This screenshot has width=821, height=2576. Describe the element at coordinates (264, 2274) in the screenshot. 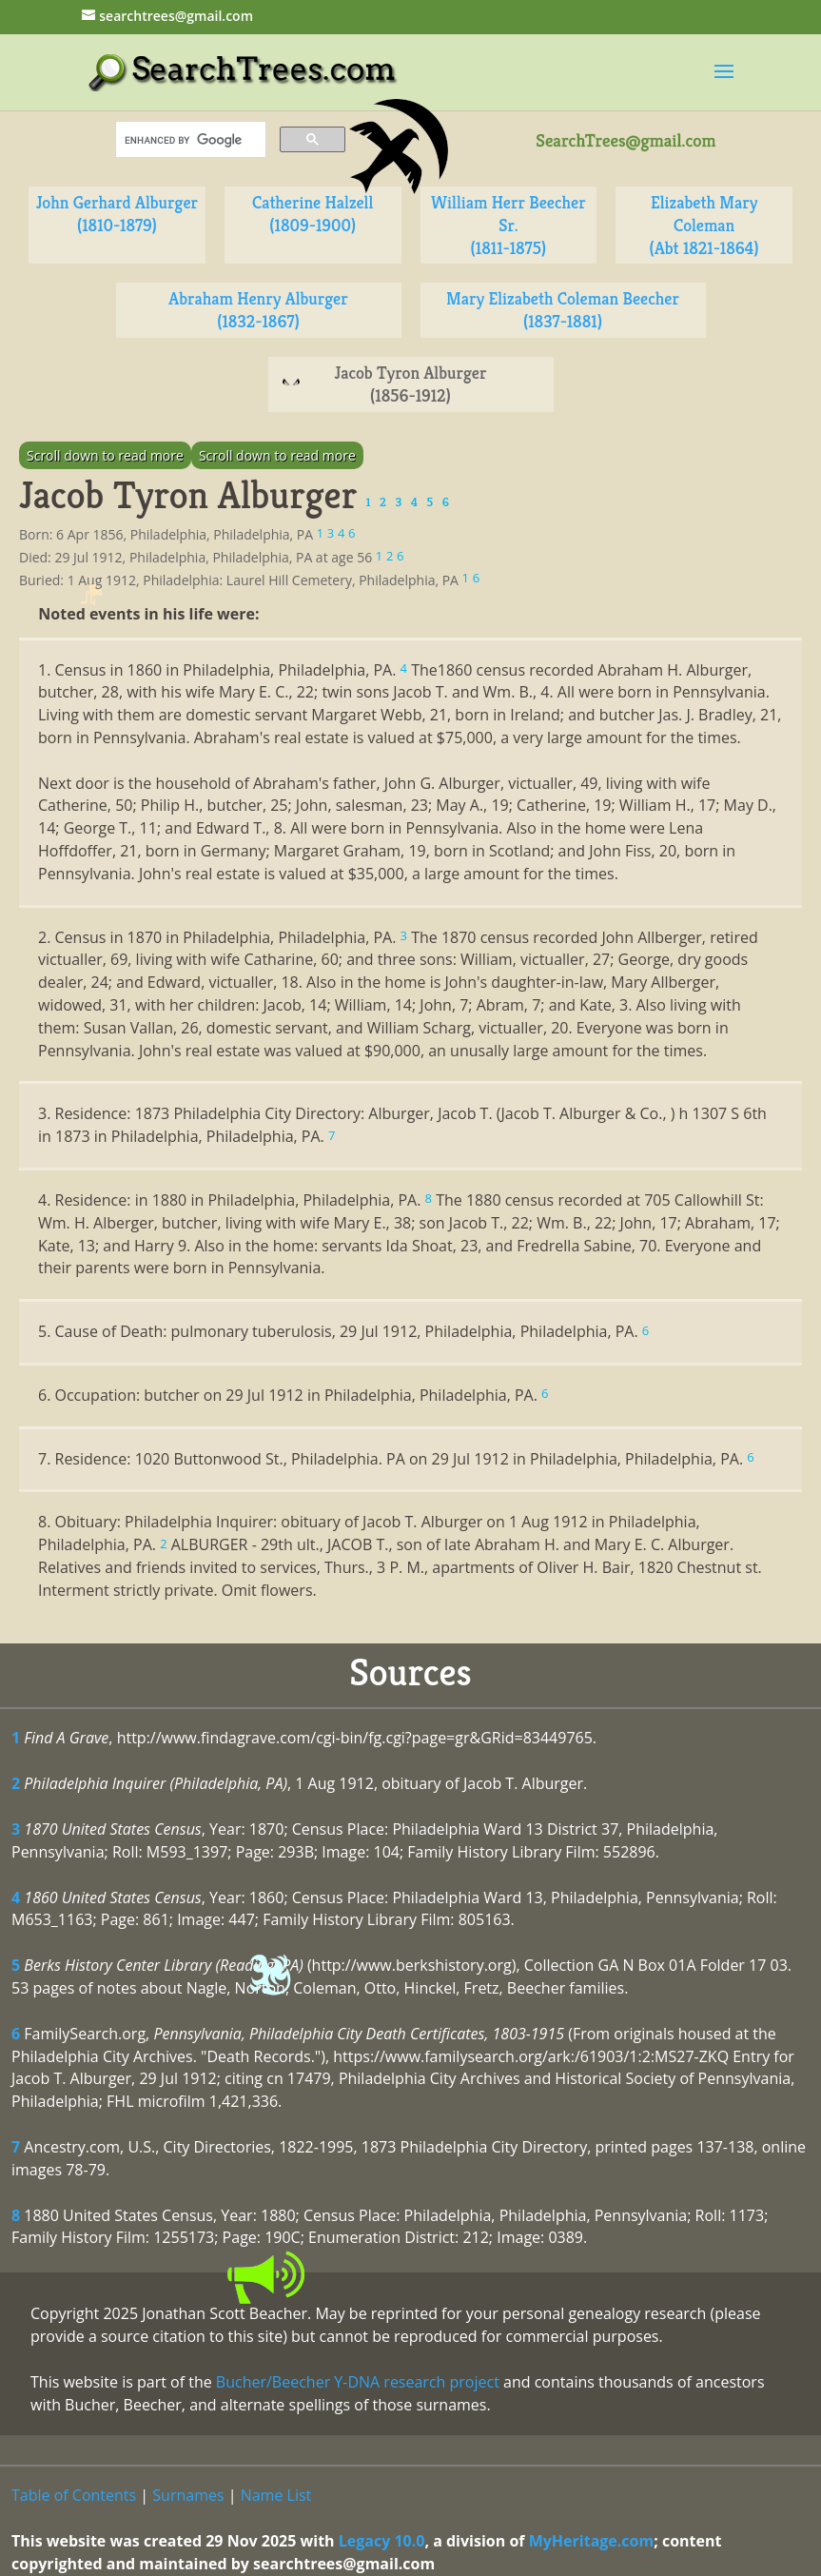

I see `make an announcement or broadcast` at that location.